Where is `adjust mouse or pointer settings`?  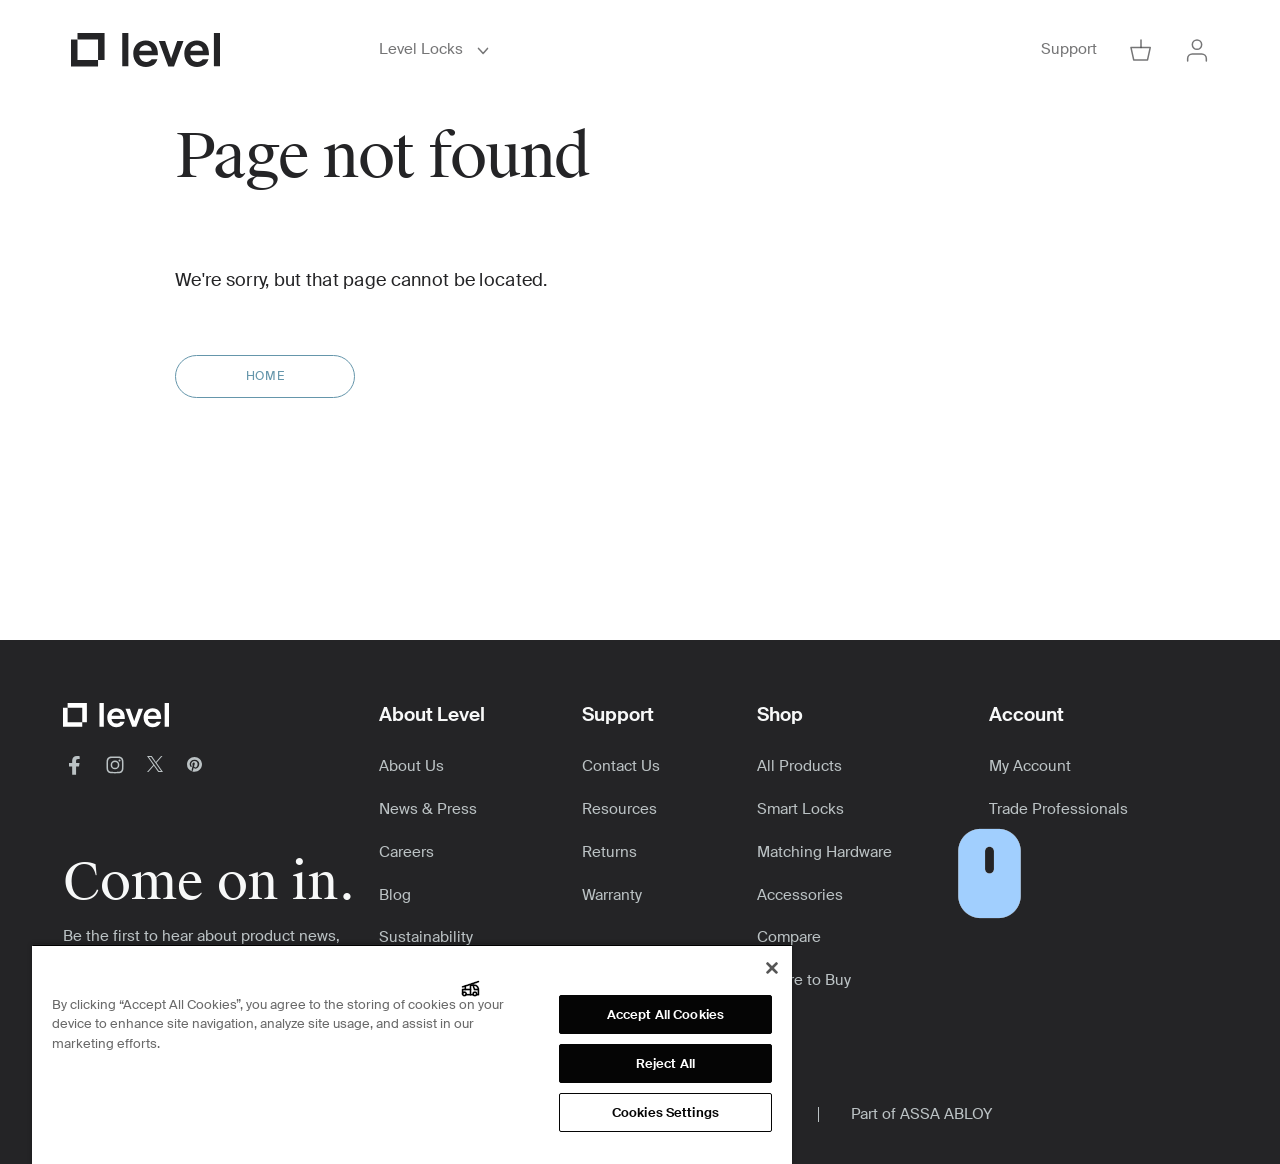
adjust mouse or pointer settings is located at coordinates (989, 873).